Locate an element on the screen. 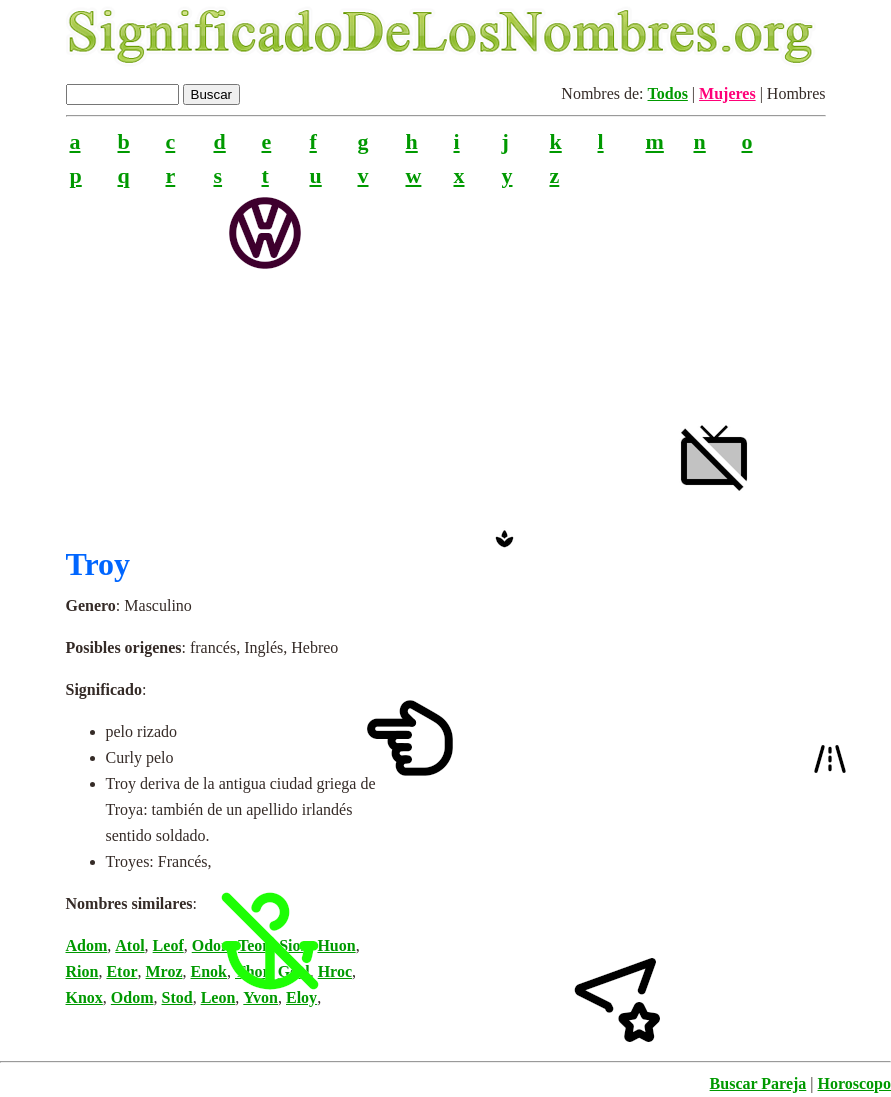 This screenshot has height=1097, width=891. access spa or wellness features is located at coordinates (504, 538).